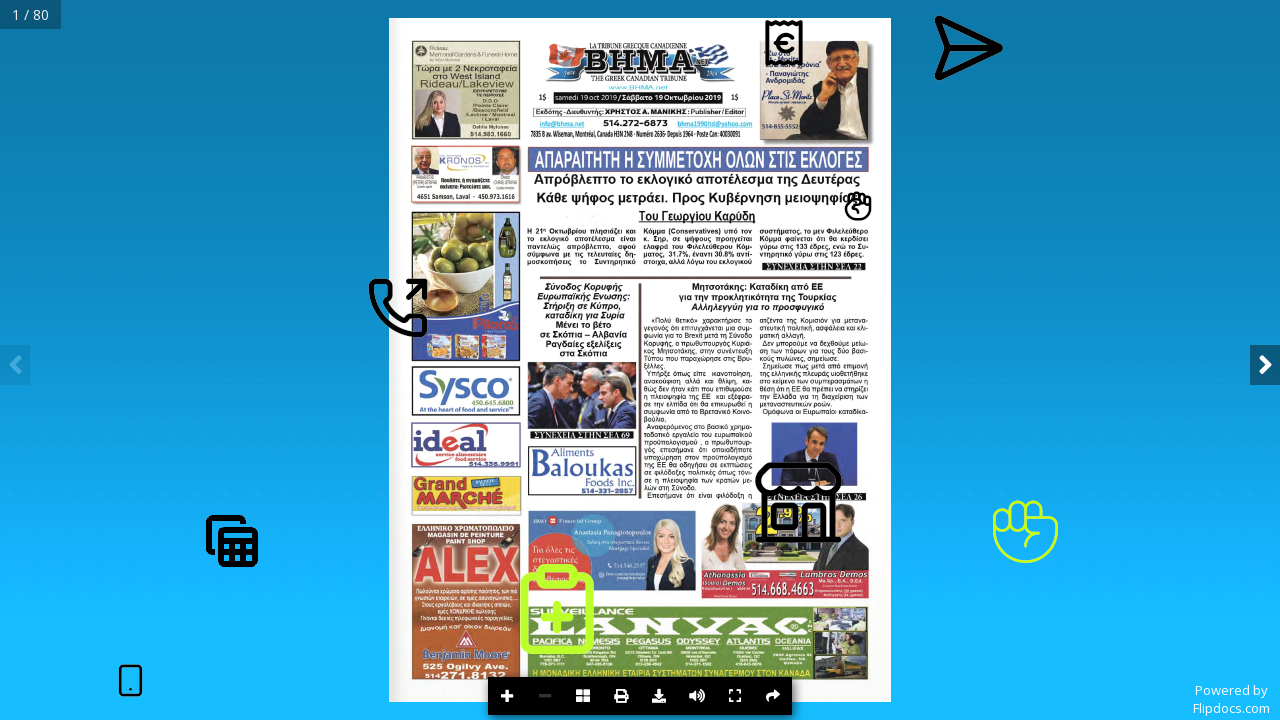 The image size is (1280, 720). Describe the element at coordinates (1025, 530) in the screenshot. I see `indicates solidarity or support action` at that location.